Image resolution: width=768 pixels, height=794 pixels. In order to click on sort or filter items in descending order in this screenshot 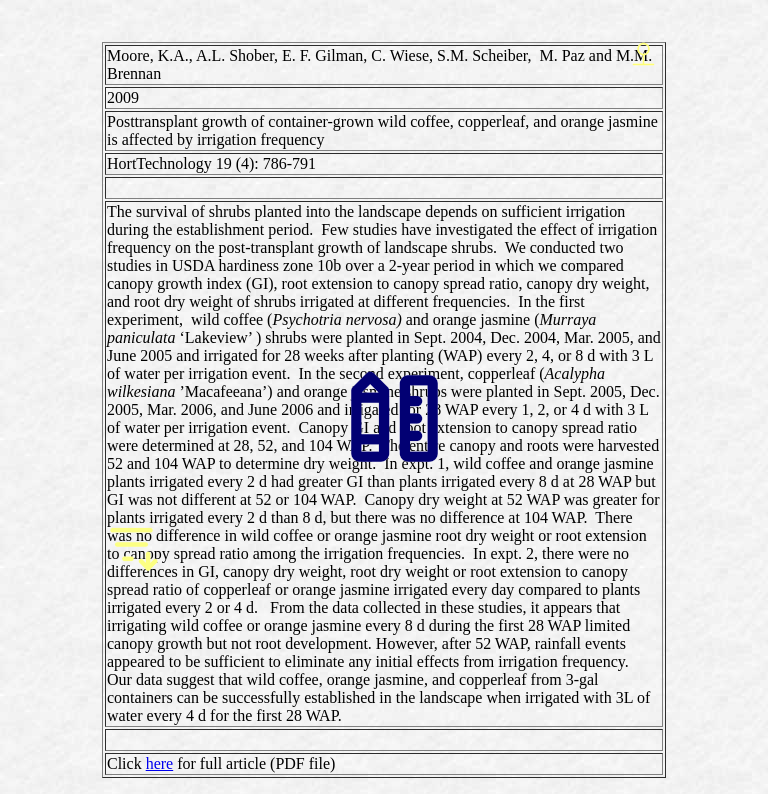, I will do `click(131, 544)`.